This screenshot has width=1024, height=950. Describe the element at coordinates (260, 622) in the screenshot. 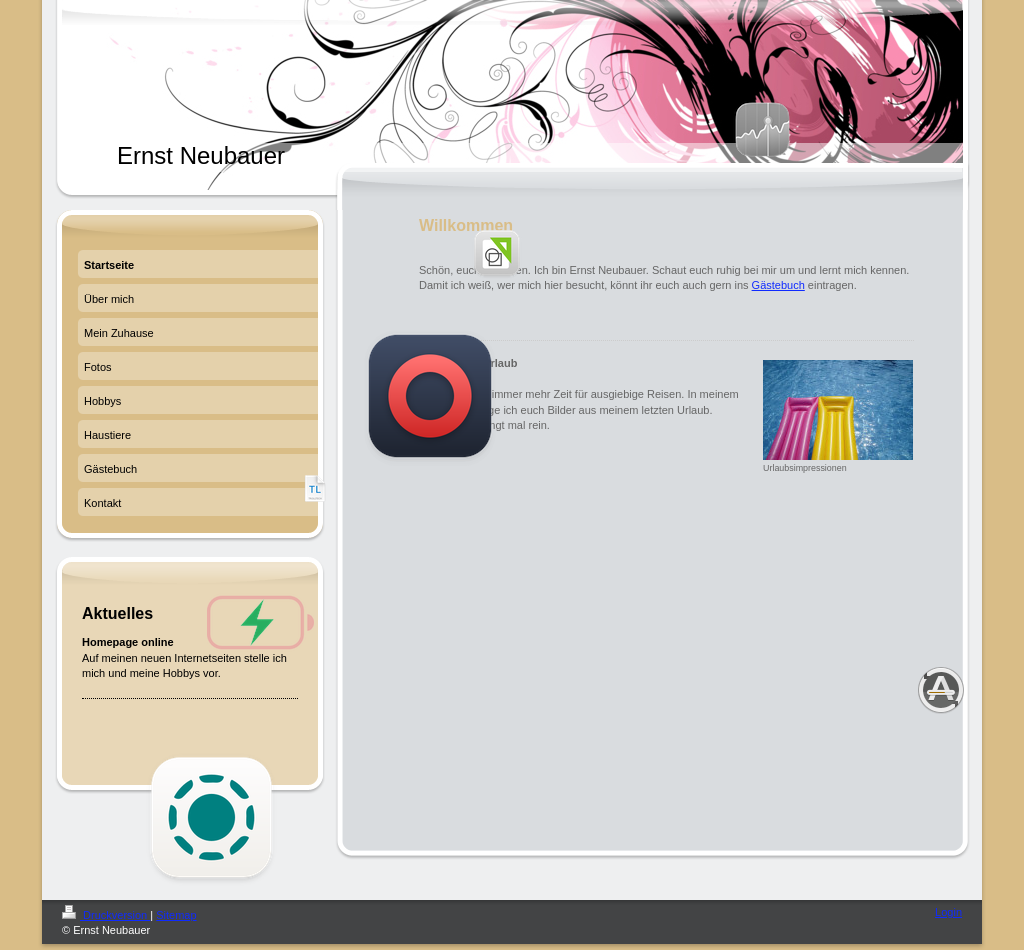

I see `indicates battery is empty but currently charging` at that location.